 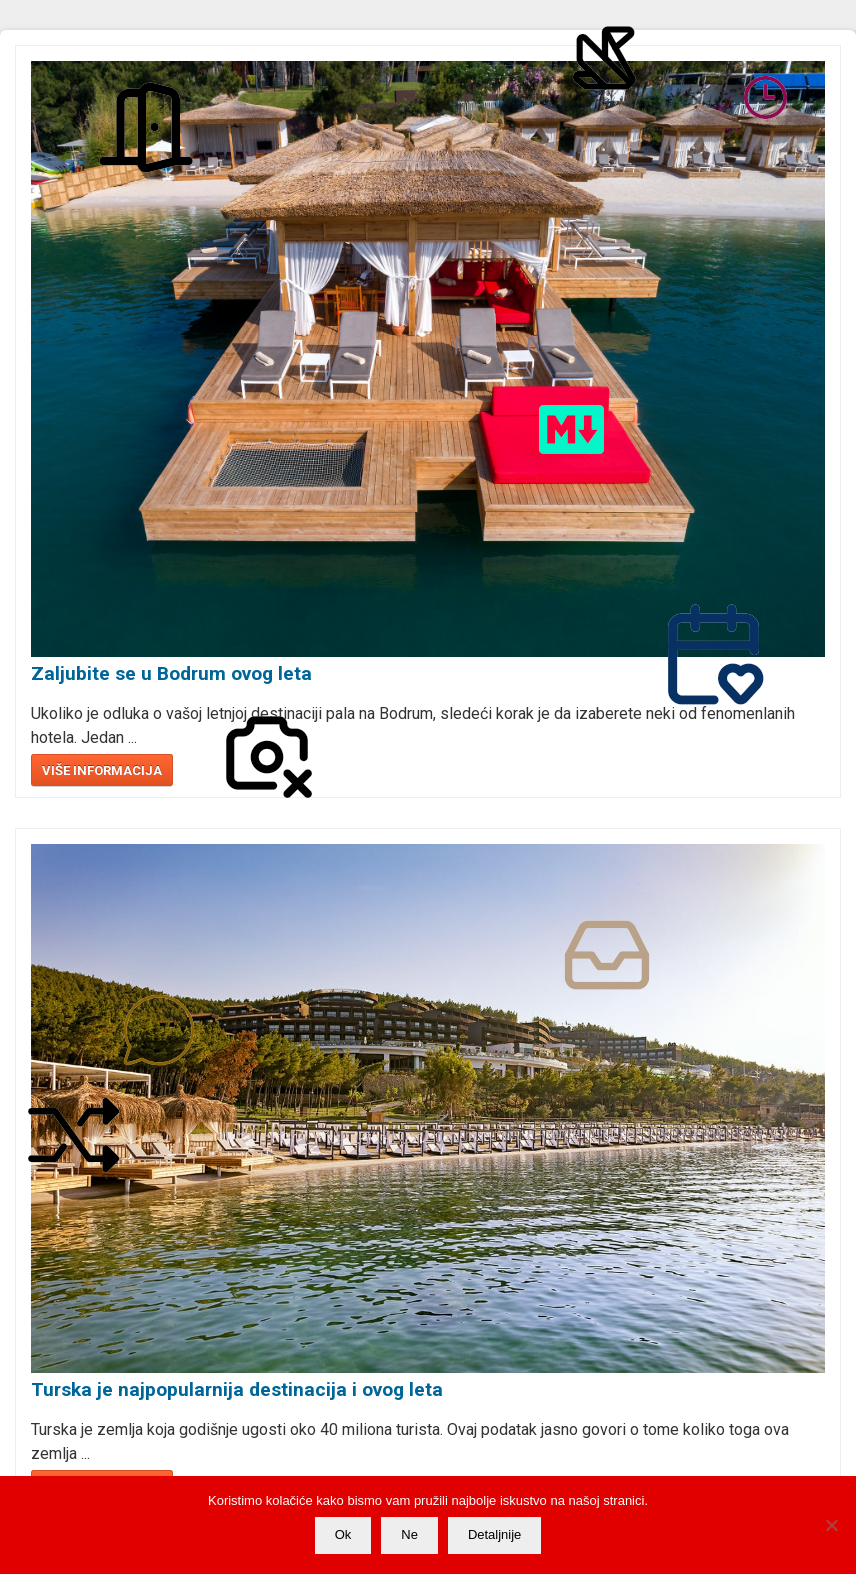 What do you see at coordinates (765, 97) in the screenshot?
I see `view current time` at bounding box center [765, 97].